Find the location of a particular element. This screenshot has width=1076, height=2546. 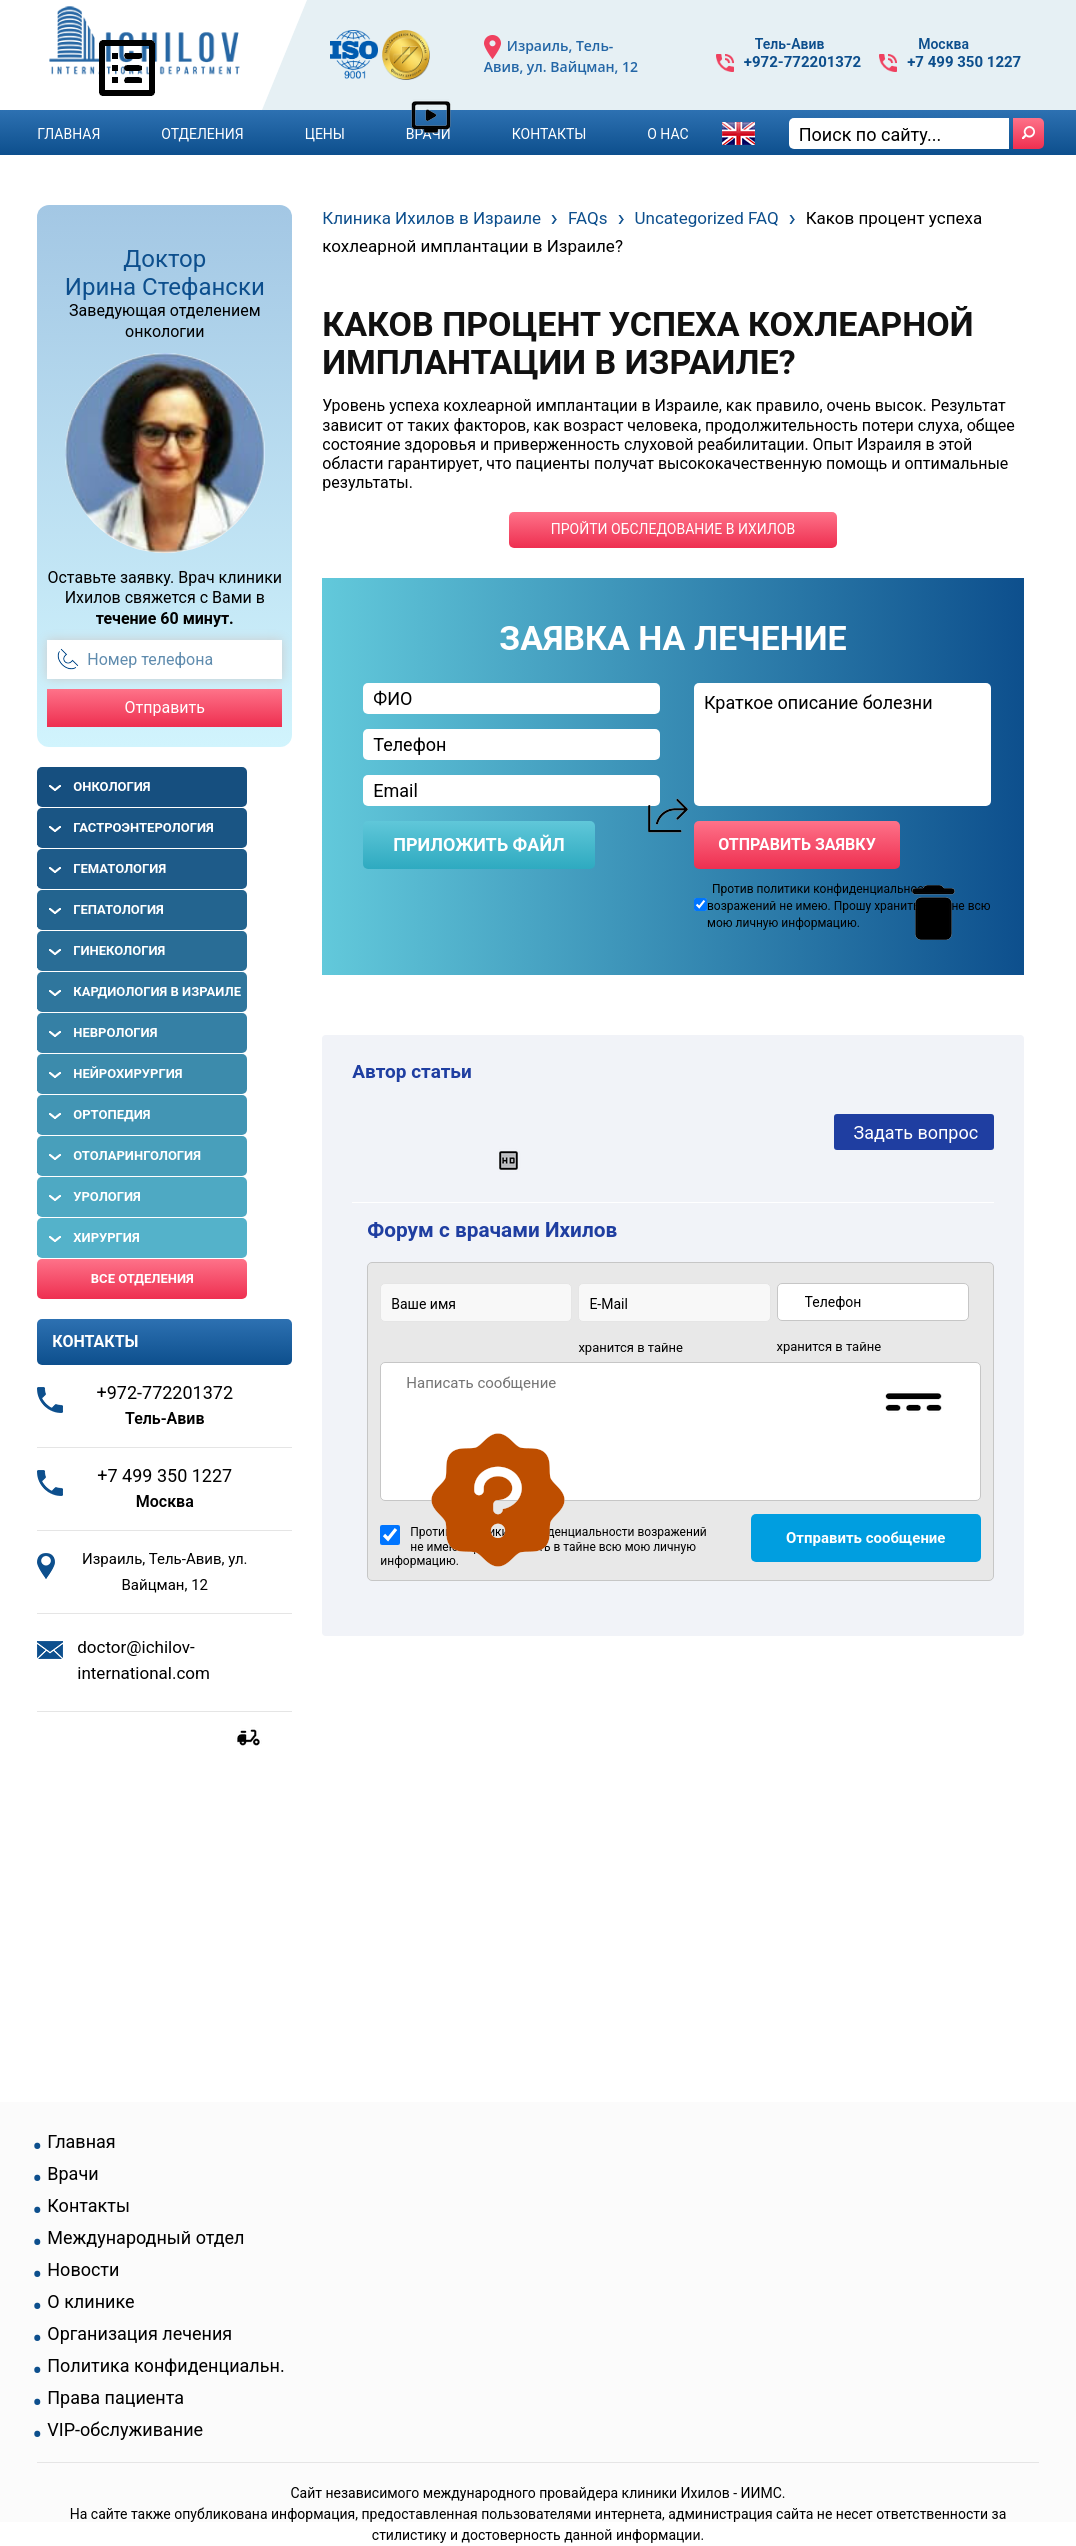

delete selected item is located at coordinates (933, 912).